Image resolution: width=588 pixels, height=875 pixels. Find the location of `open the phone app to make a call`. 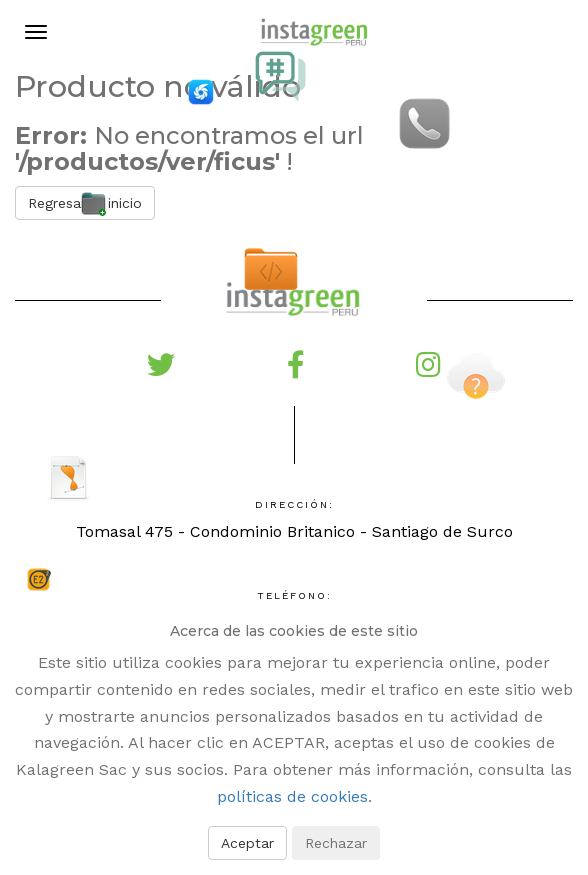

open the phone app to make a call is located at coordinates (424, 123).